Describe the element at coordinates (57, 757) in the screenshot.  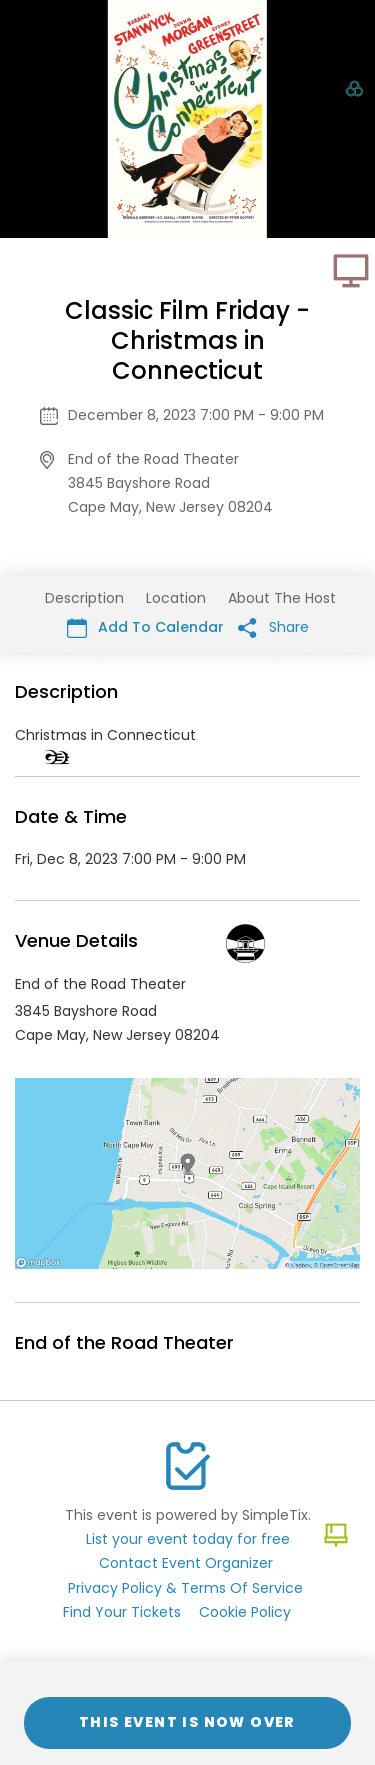
I see `gatling load testing tool logo` at that location.